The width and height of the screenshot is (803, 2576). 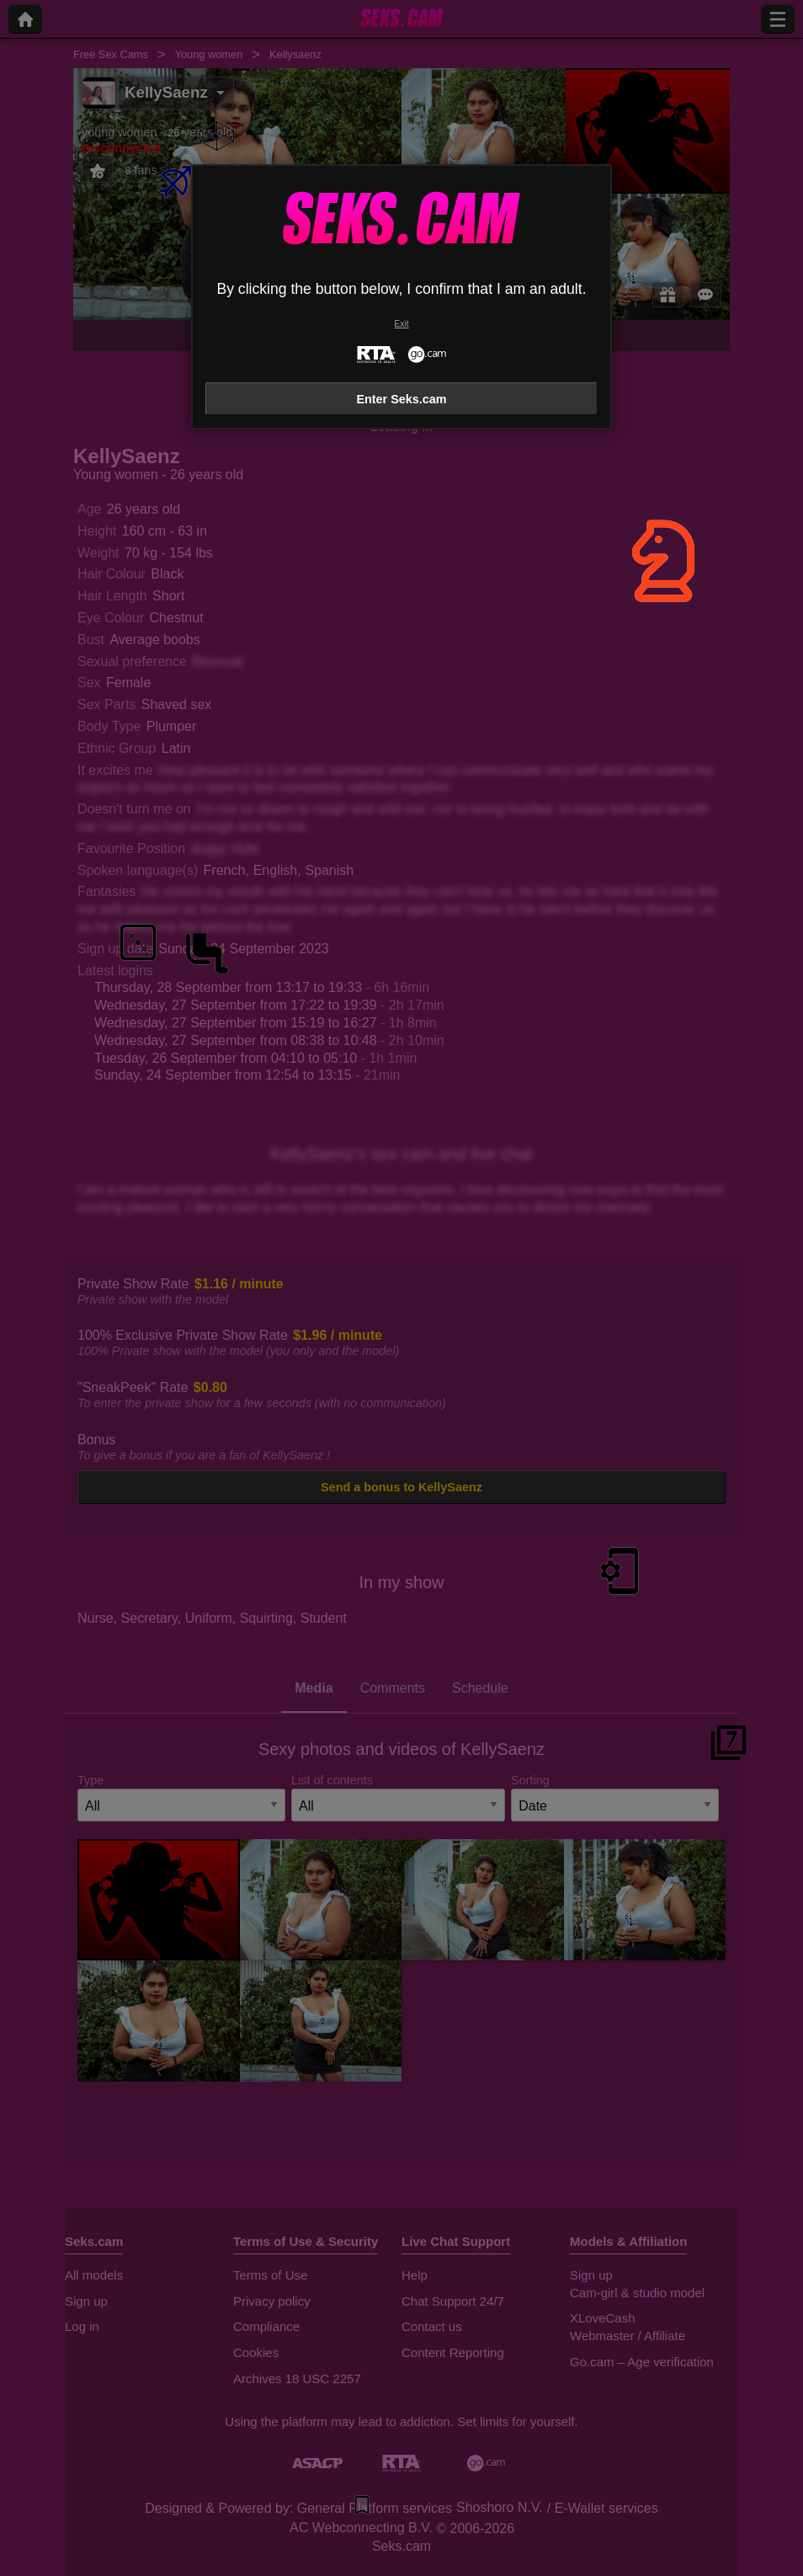 I want to click on archery or bow-related feature, so click(x=175, y=181).